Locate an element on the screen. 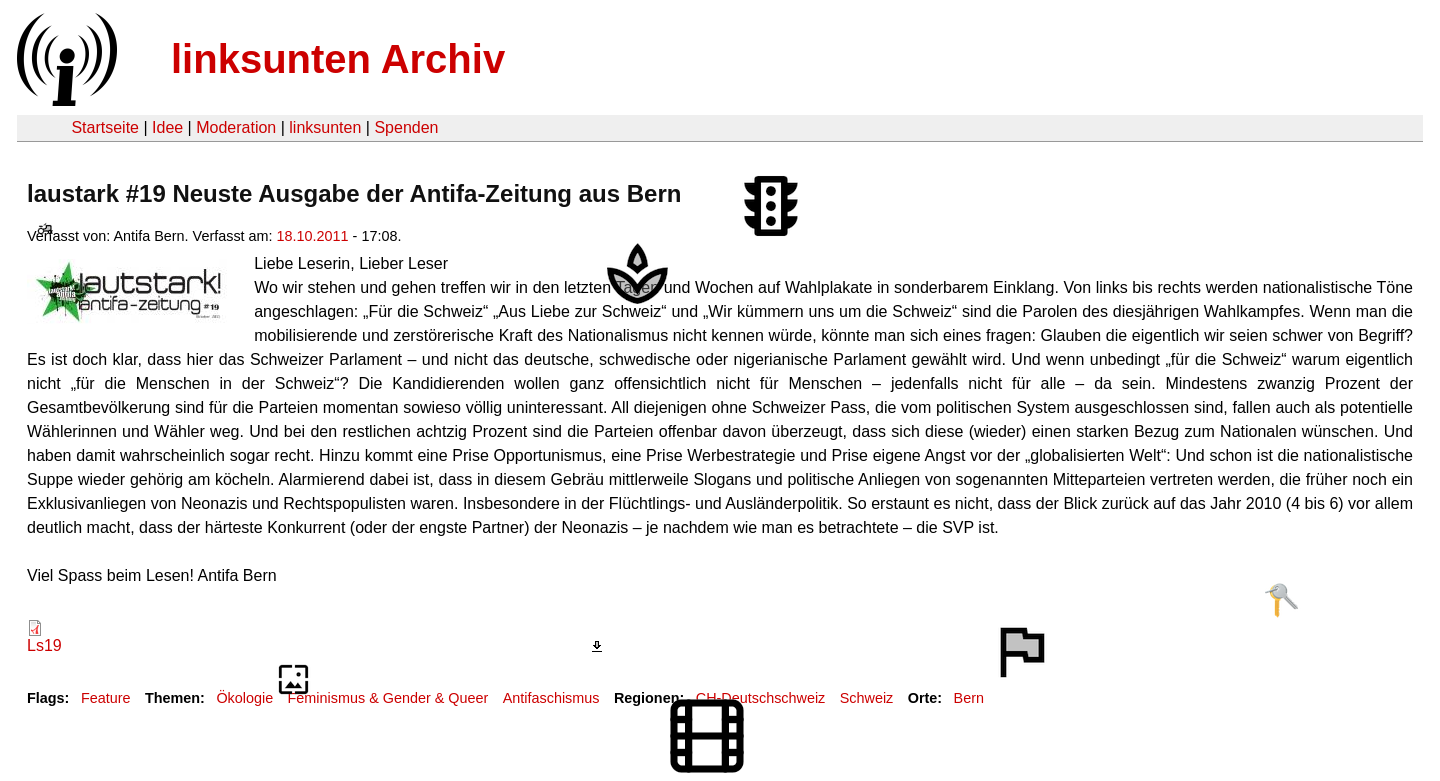  download a file or content is located at coordinates (597, 647).